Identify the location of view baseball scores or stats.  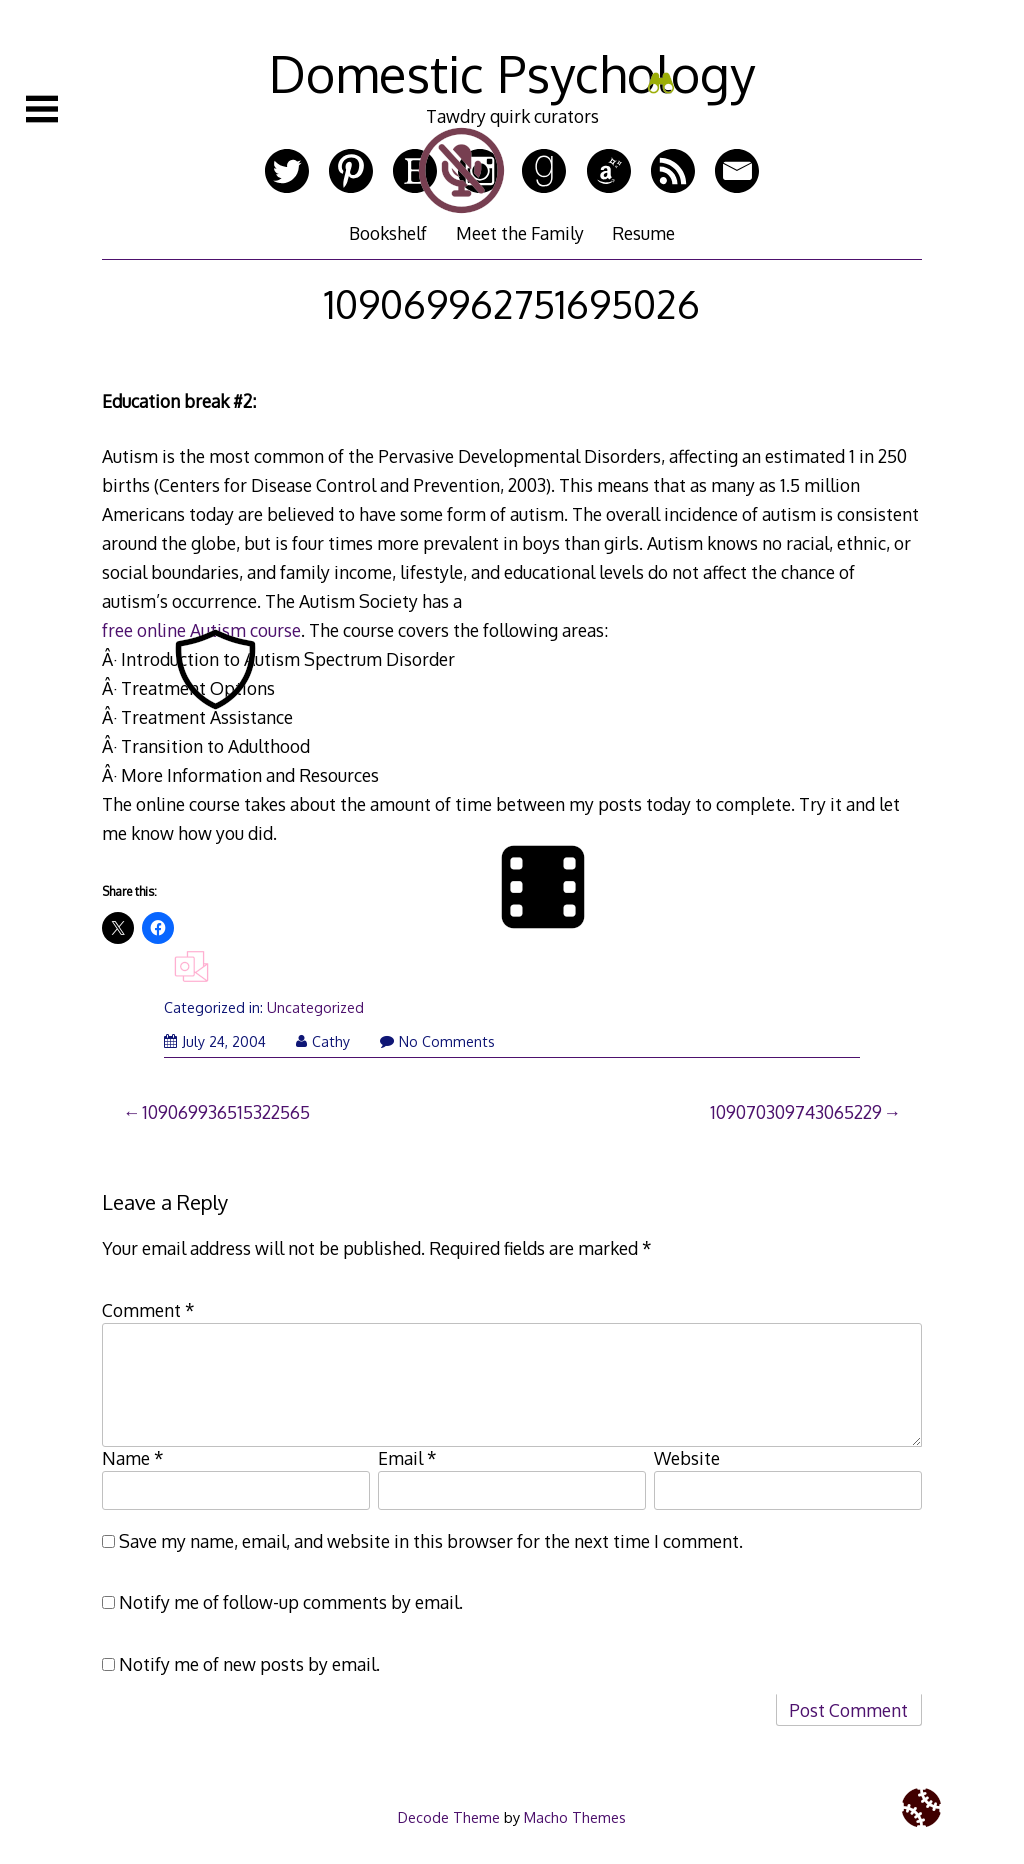
(921, 1807).